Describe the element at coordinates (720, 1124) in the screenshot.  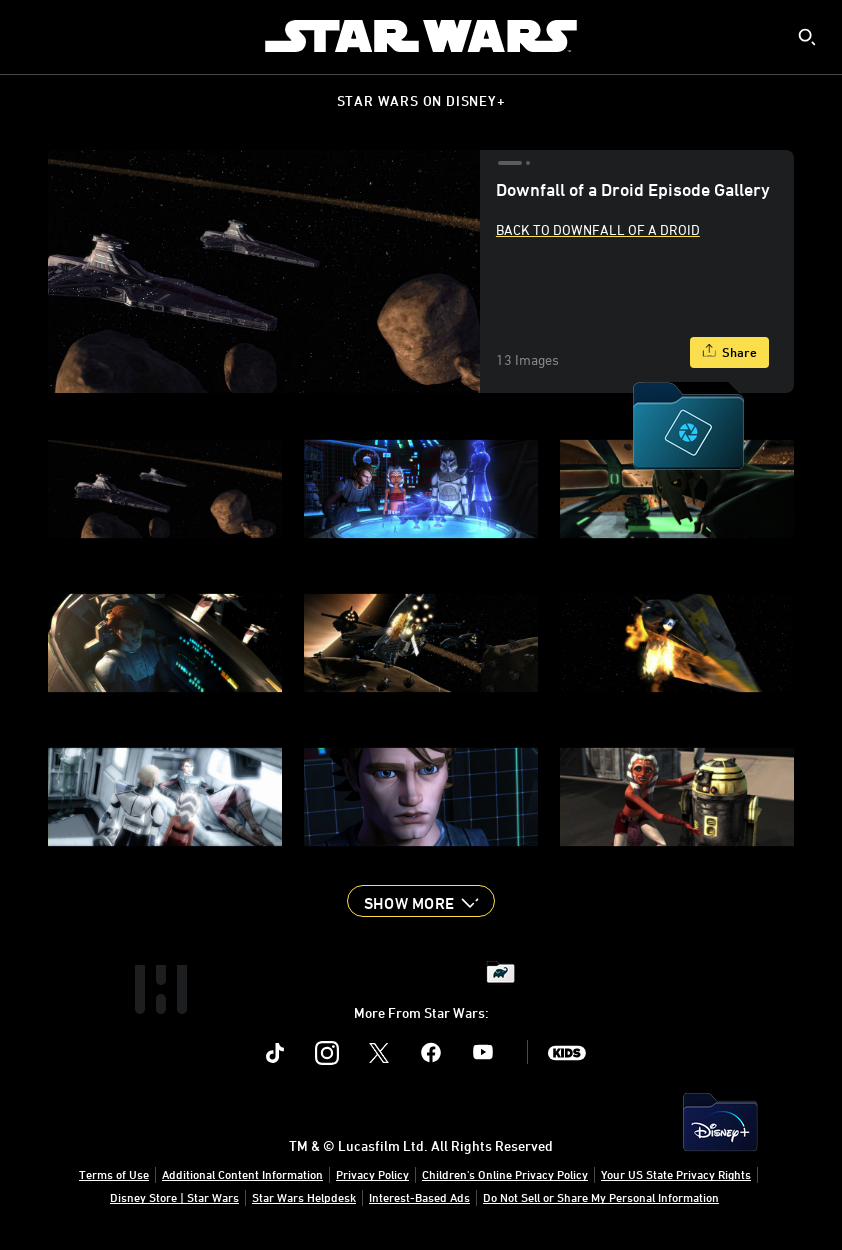
I see `open disney+ media folder` at that location.